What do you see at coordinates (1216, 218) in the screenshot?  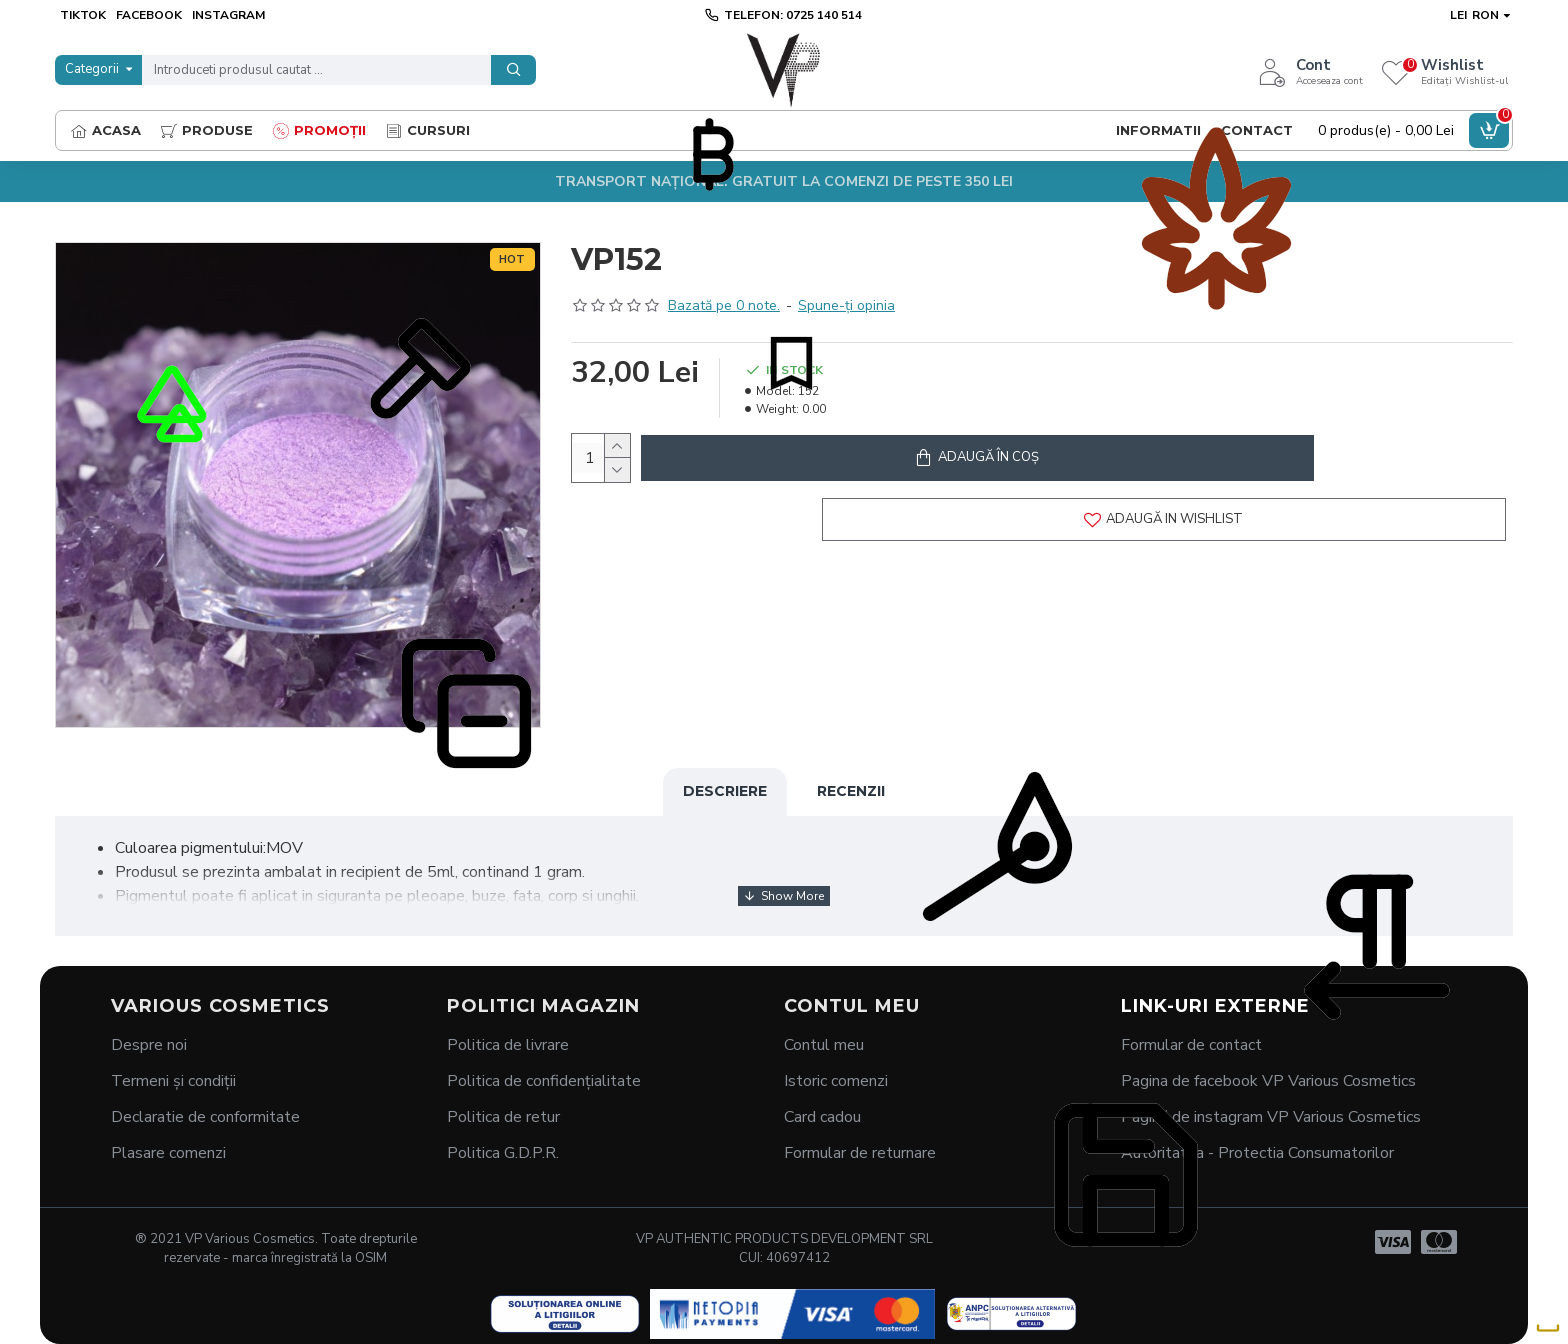 I see `indicates cannabis-related content or products` at bounding box center [1216, 218].